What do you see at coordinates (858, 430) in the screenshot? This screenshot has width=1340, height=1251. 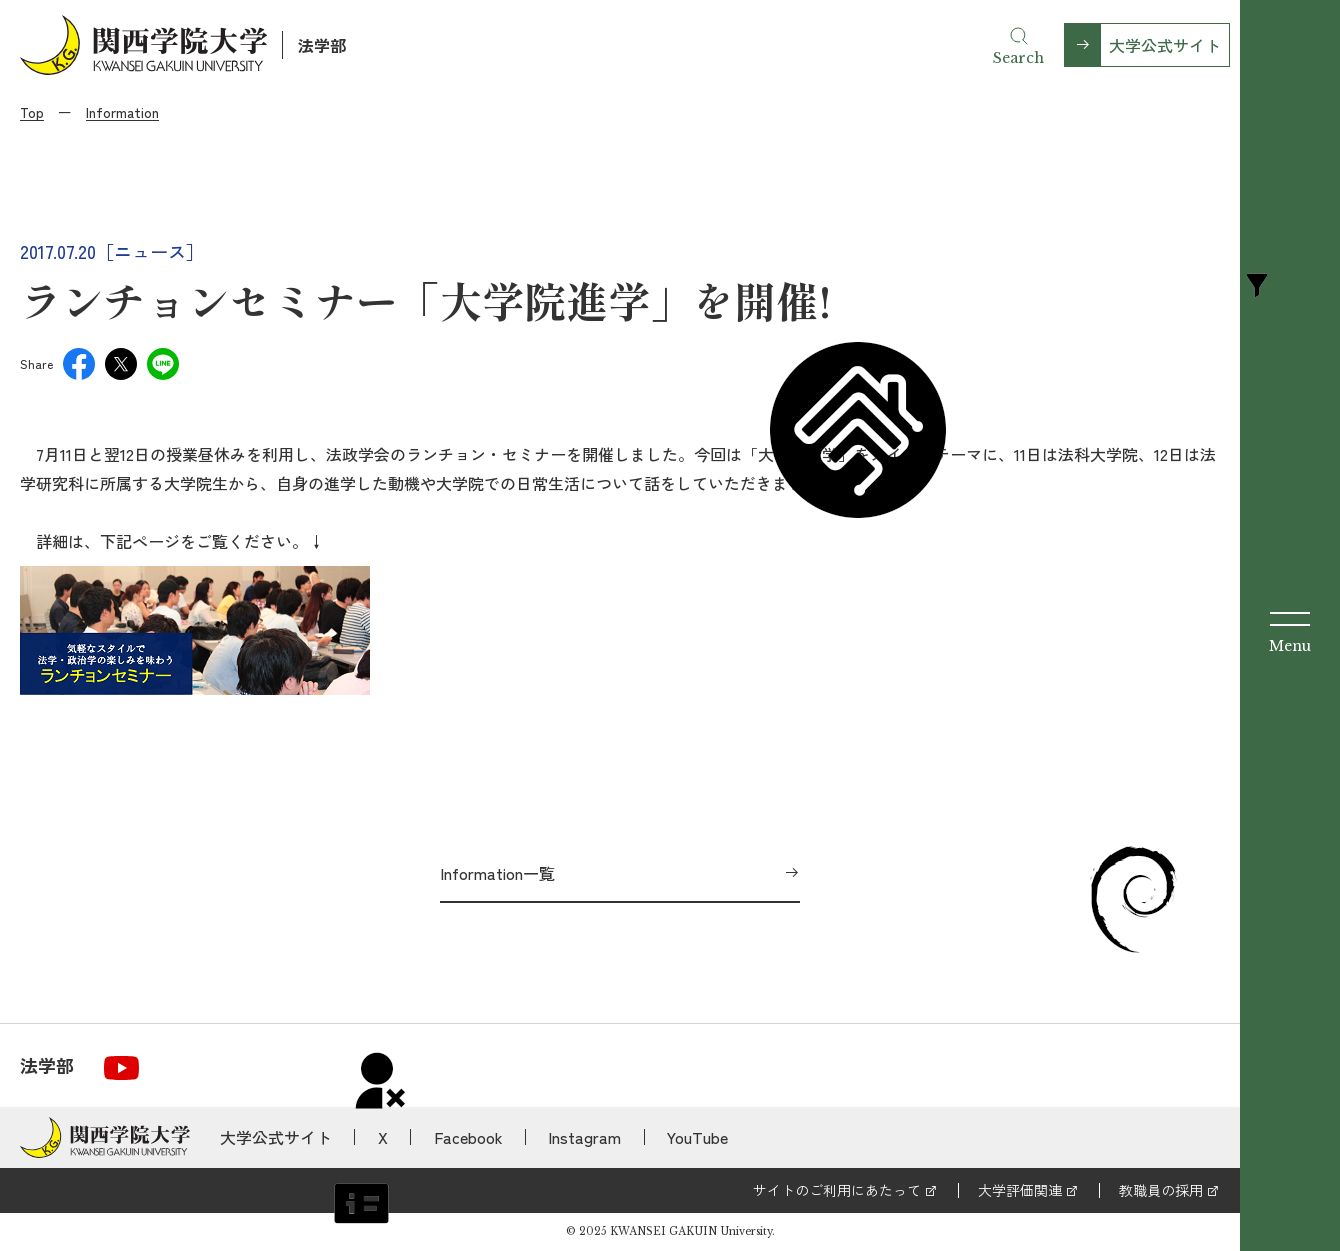 I see `open homebridge app settings` at bounding box center [858, 430].